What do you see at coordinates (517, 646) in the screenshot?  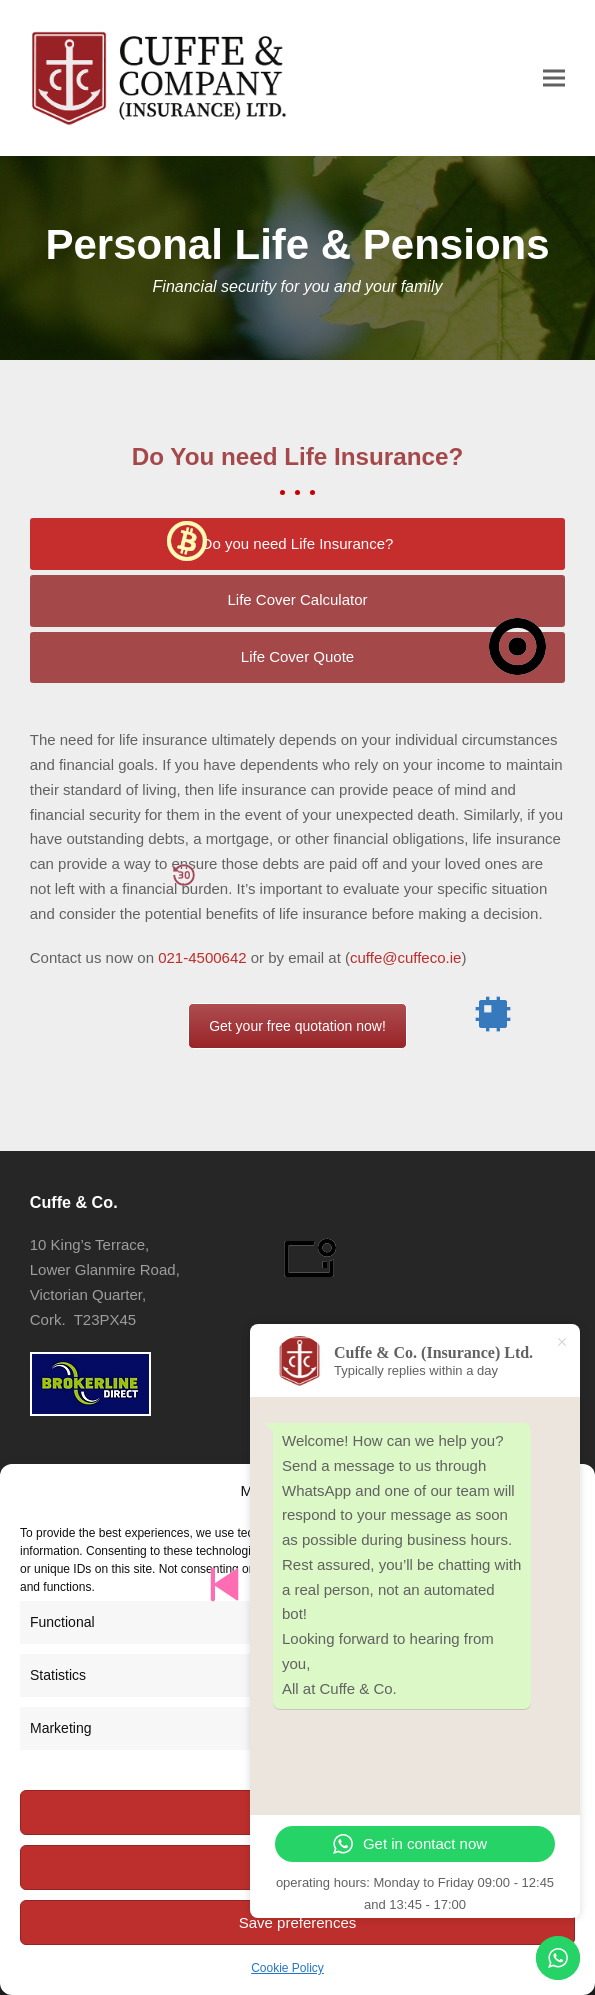 I see `Target store logo` at bounding box center [517, 646].